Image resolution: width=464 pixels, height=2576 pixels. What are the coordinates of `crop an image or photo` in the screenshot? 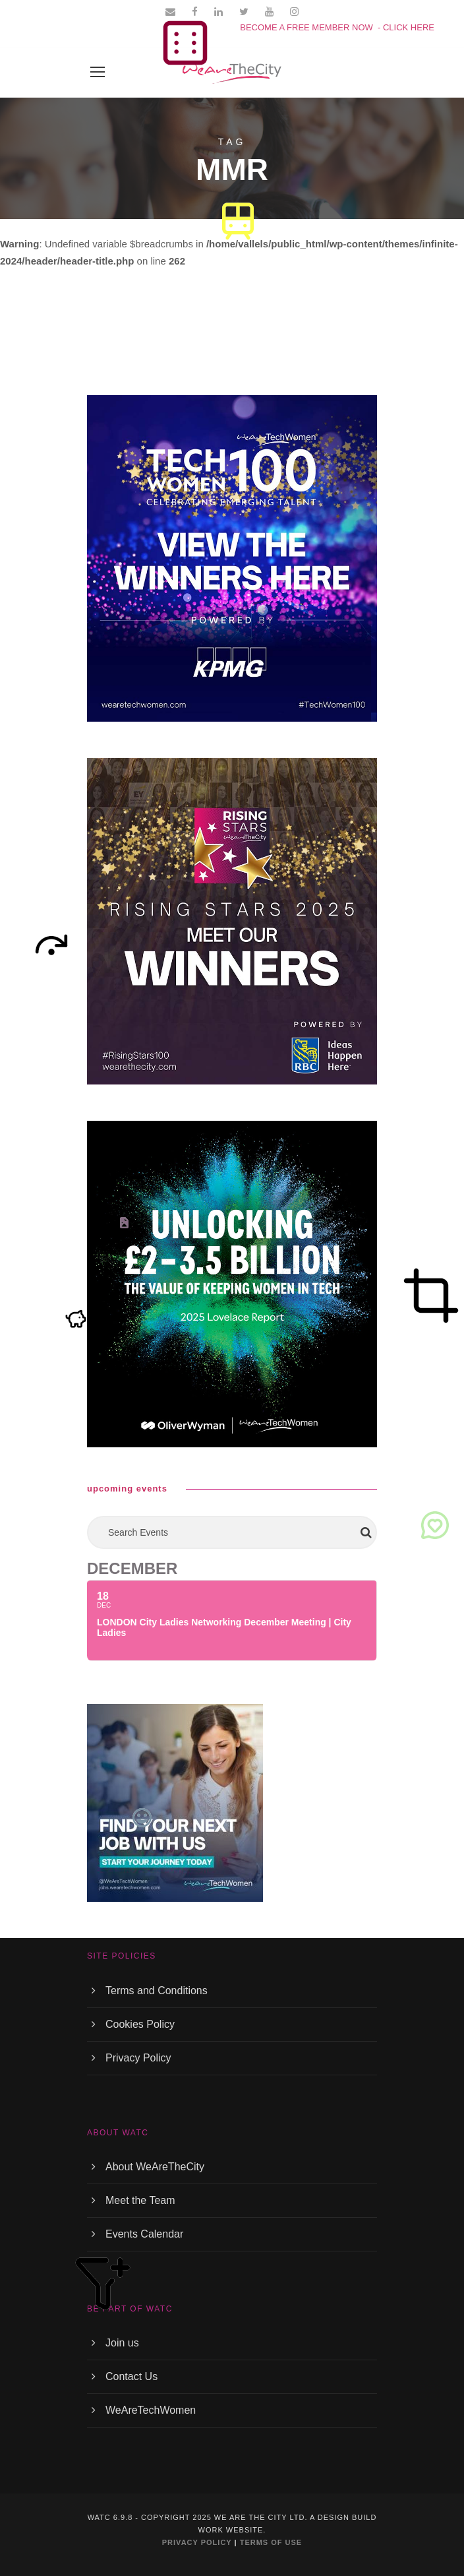 It's located at (431, 1296).